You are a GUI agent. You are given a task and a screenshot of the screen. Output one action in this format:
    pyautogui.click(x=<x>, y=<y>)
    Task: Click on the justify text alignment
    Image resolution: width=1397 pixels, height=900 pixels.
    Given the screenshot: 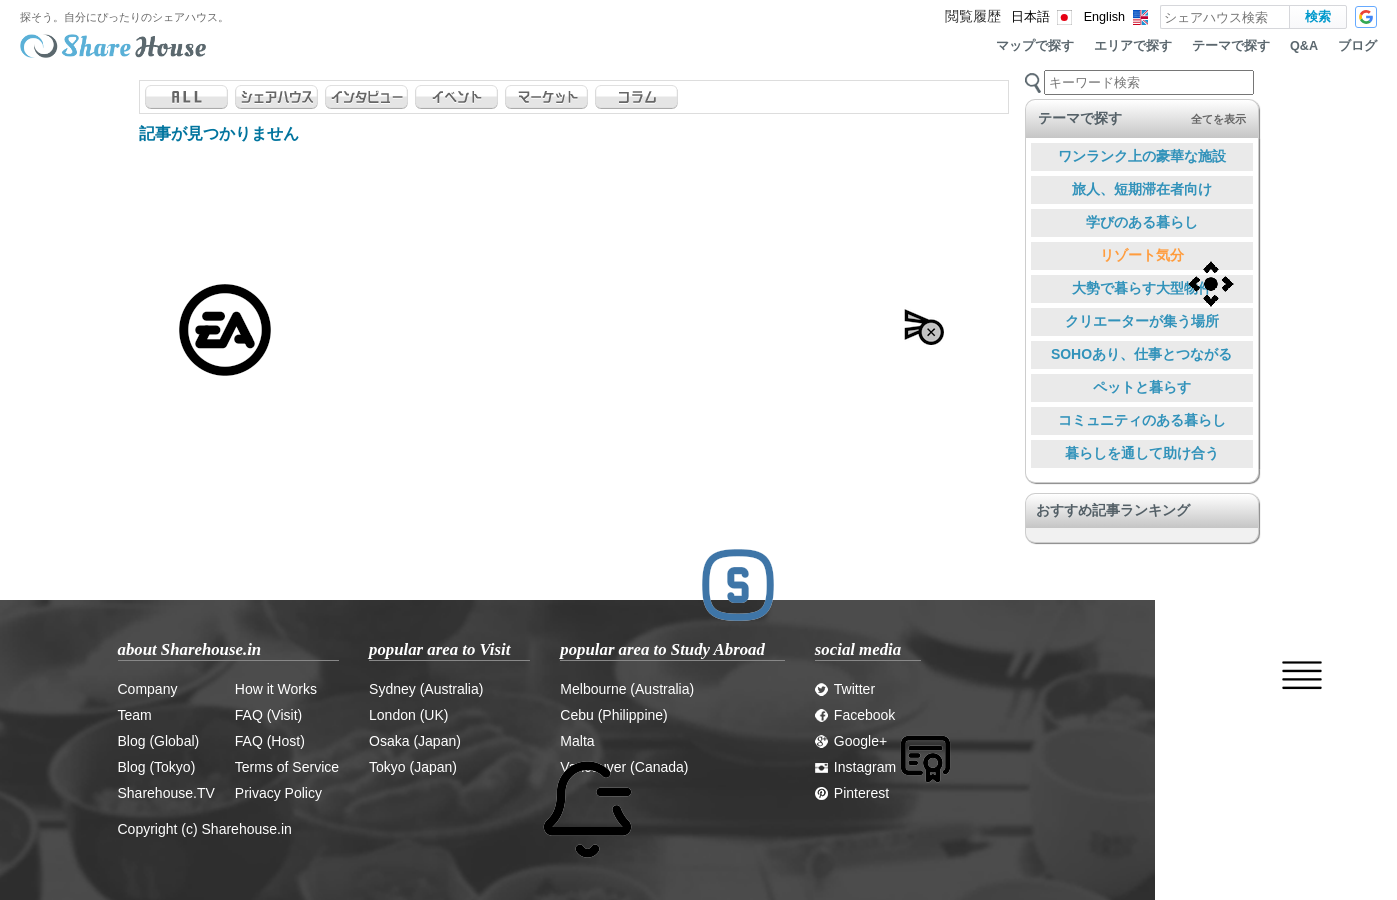 What is the action you would take?
    pyautogui.click(x=1302, y=676)
    